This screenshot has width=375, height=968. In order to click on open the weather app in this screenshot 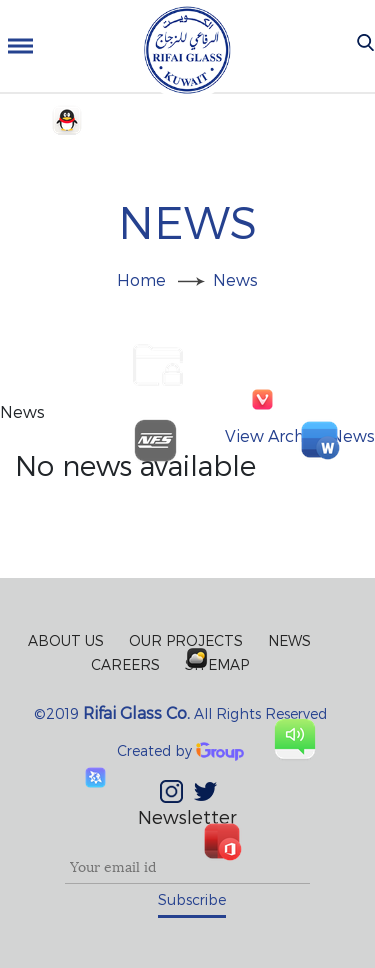, I will do `click(197, 658)`.